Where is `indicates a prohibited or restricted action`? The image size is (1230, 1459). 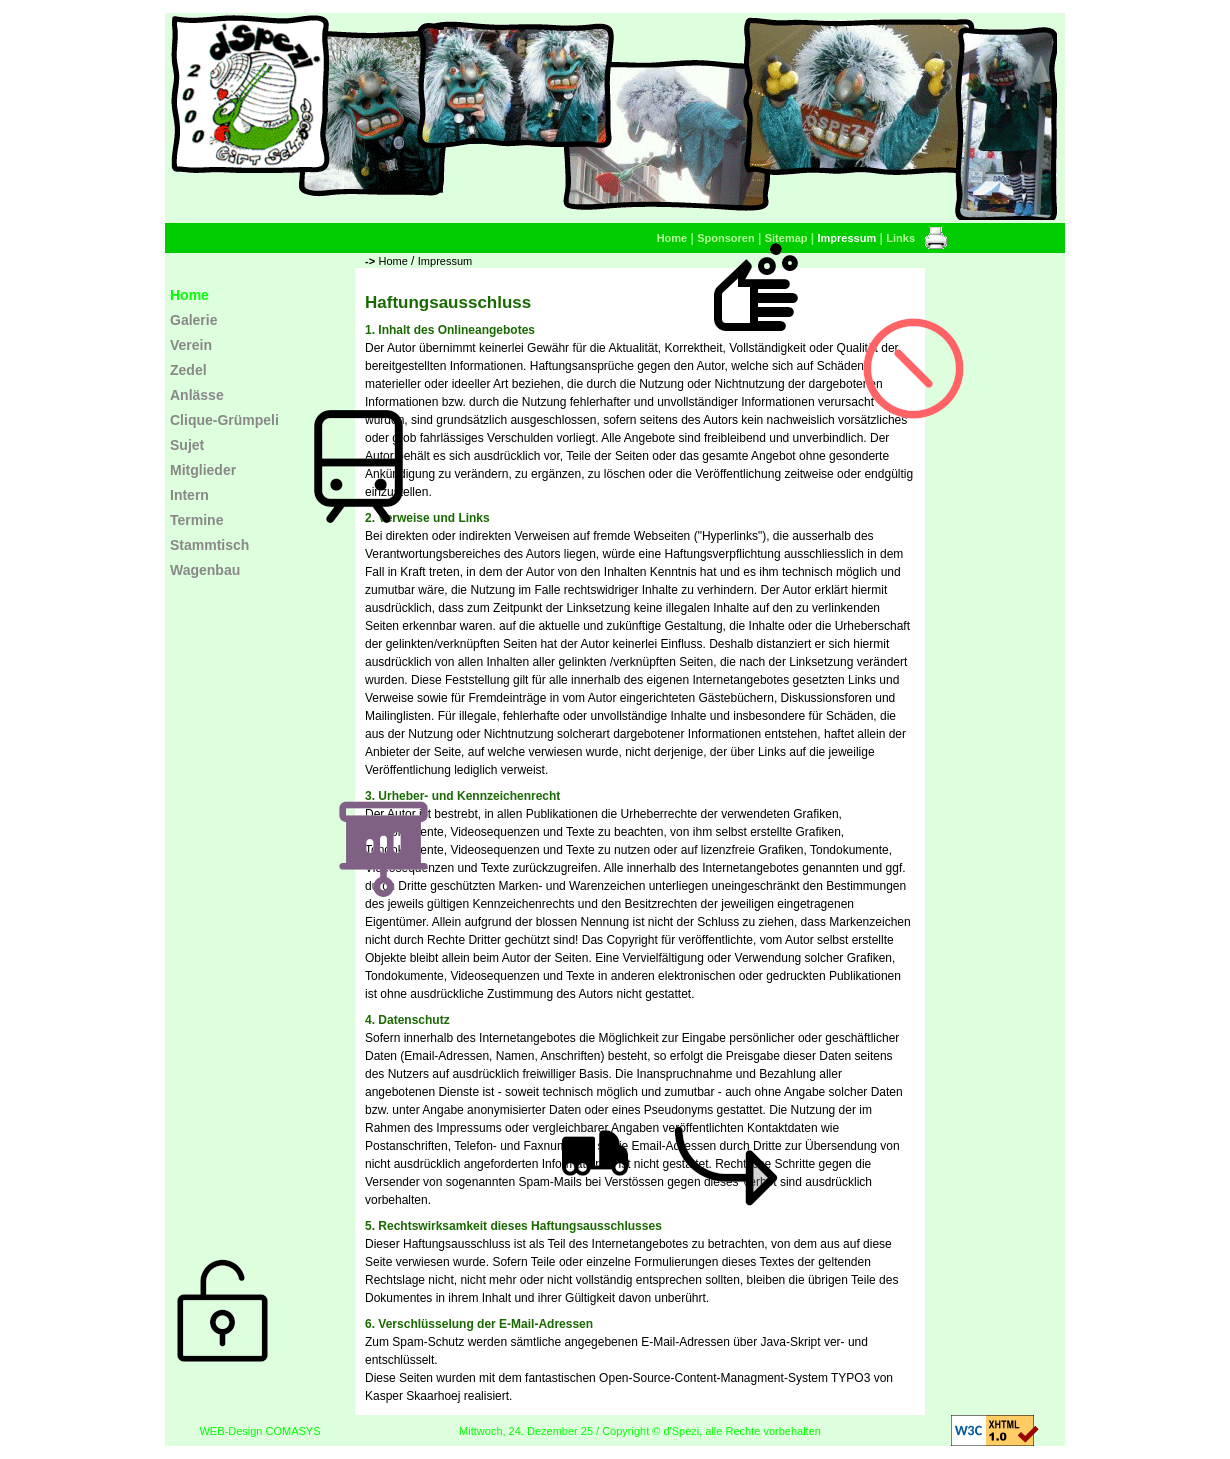 indicates a prohibited or restricted action is located at coordinates (913, 368).